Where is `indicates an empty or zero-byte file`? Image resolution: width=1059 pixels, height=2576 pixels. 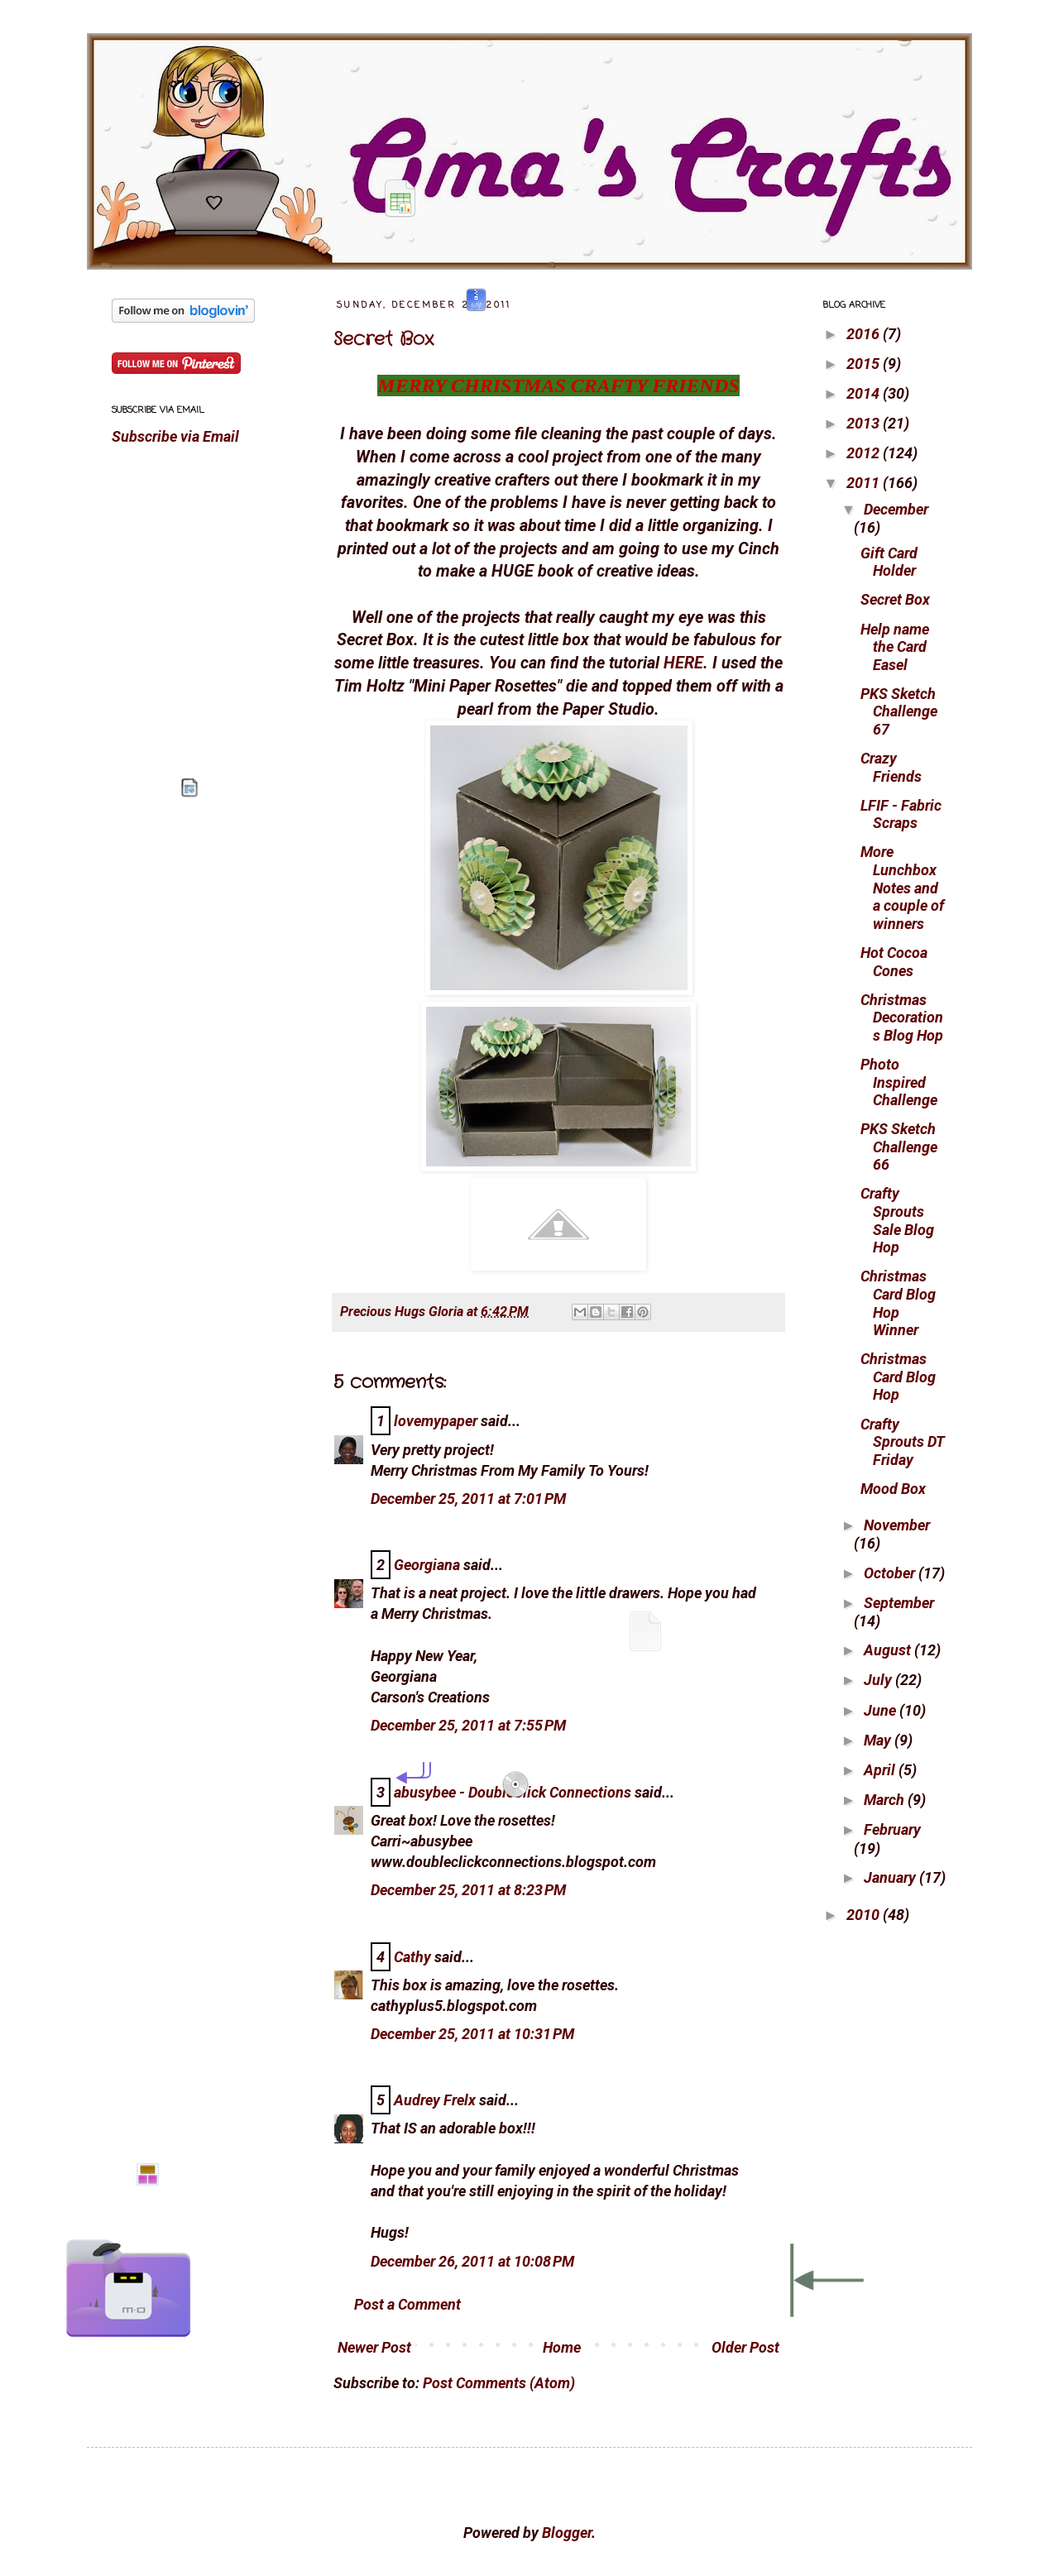
indicates an empty or zero-byte file is located at coordinates (645, 1631).